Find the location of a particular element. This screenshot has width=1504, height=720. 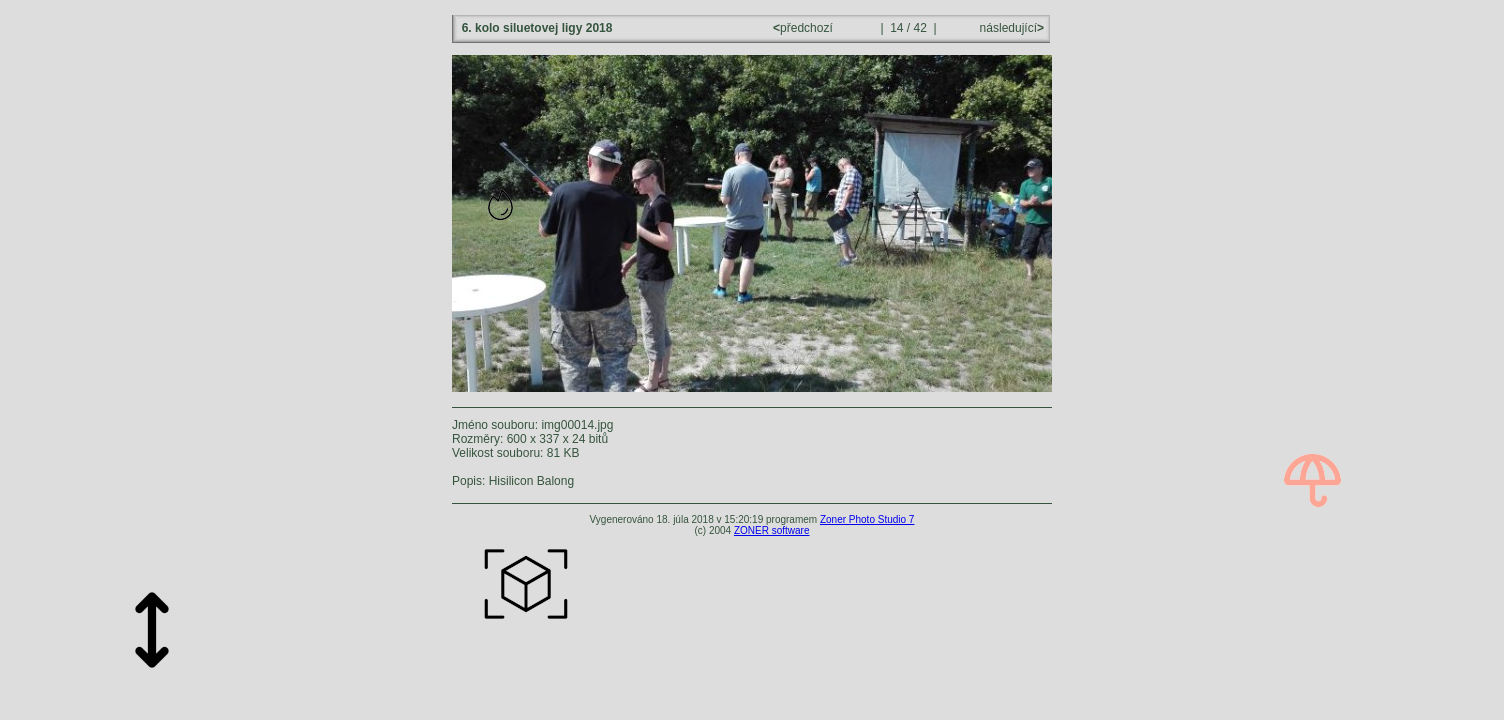

resize element vertically is located at coordinates (152, 630).